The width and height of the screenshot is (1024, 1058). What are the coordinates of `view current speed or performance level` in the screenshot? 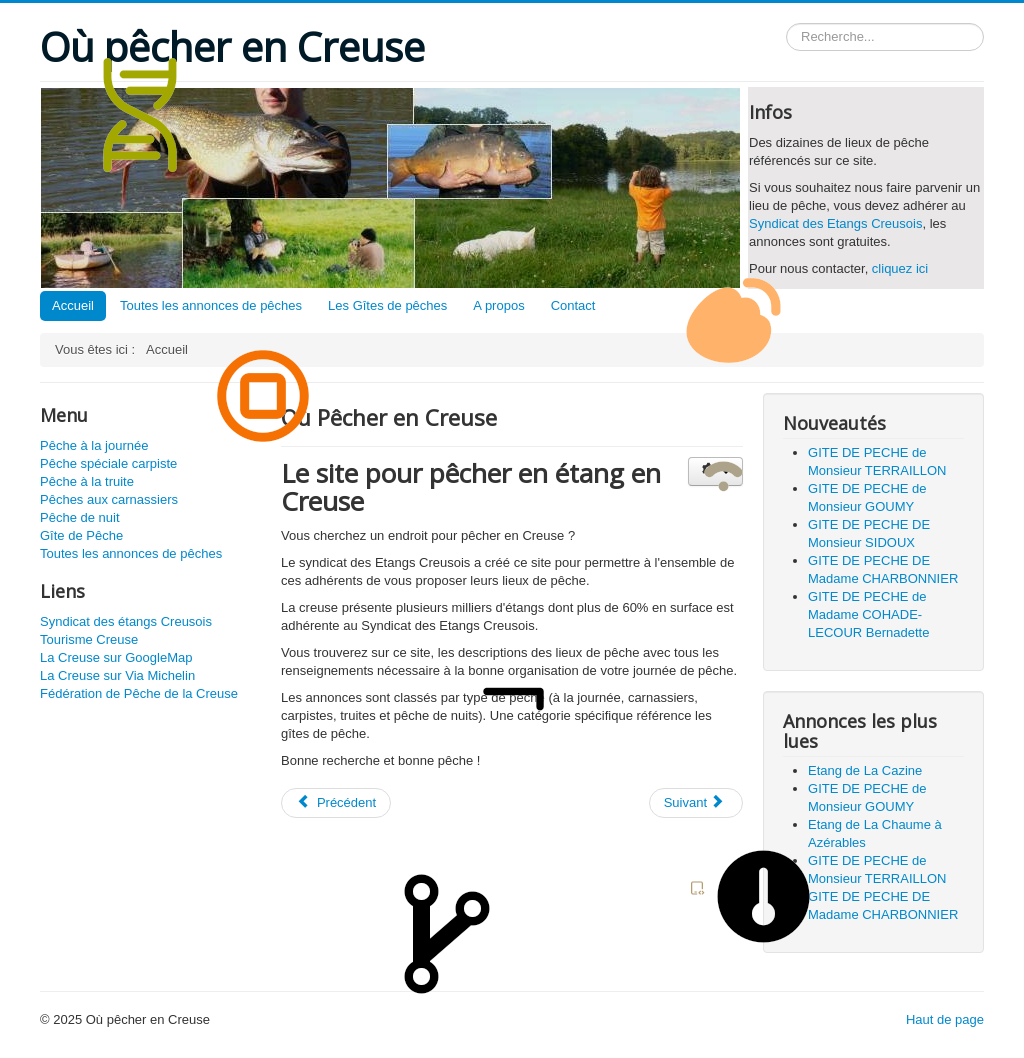 It's located at (763, 896).